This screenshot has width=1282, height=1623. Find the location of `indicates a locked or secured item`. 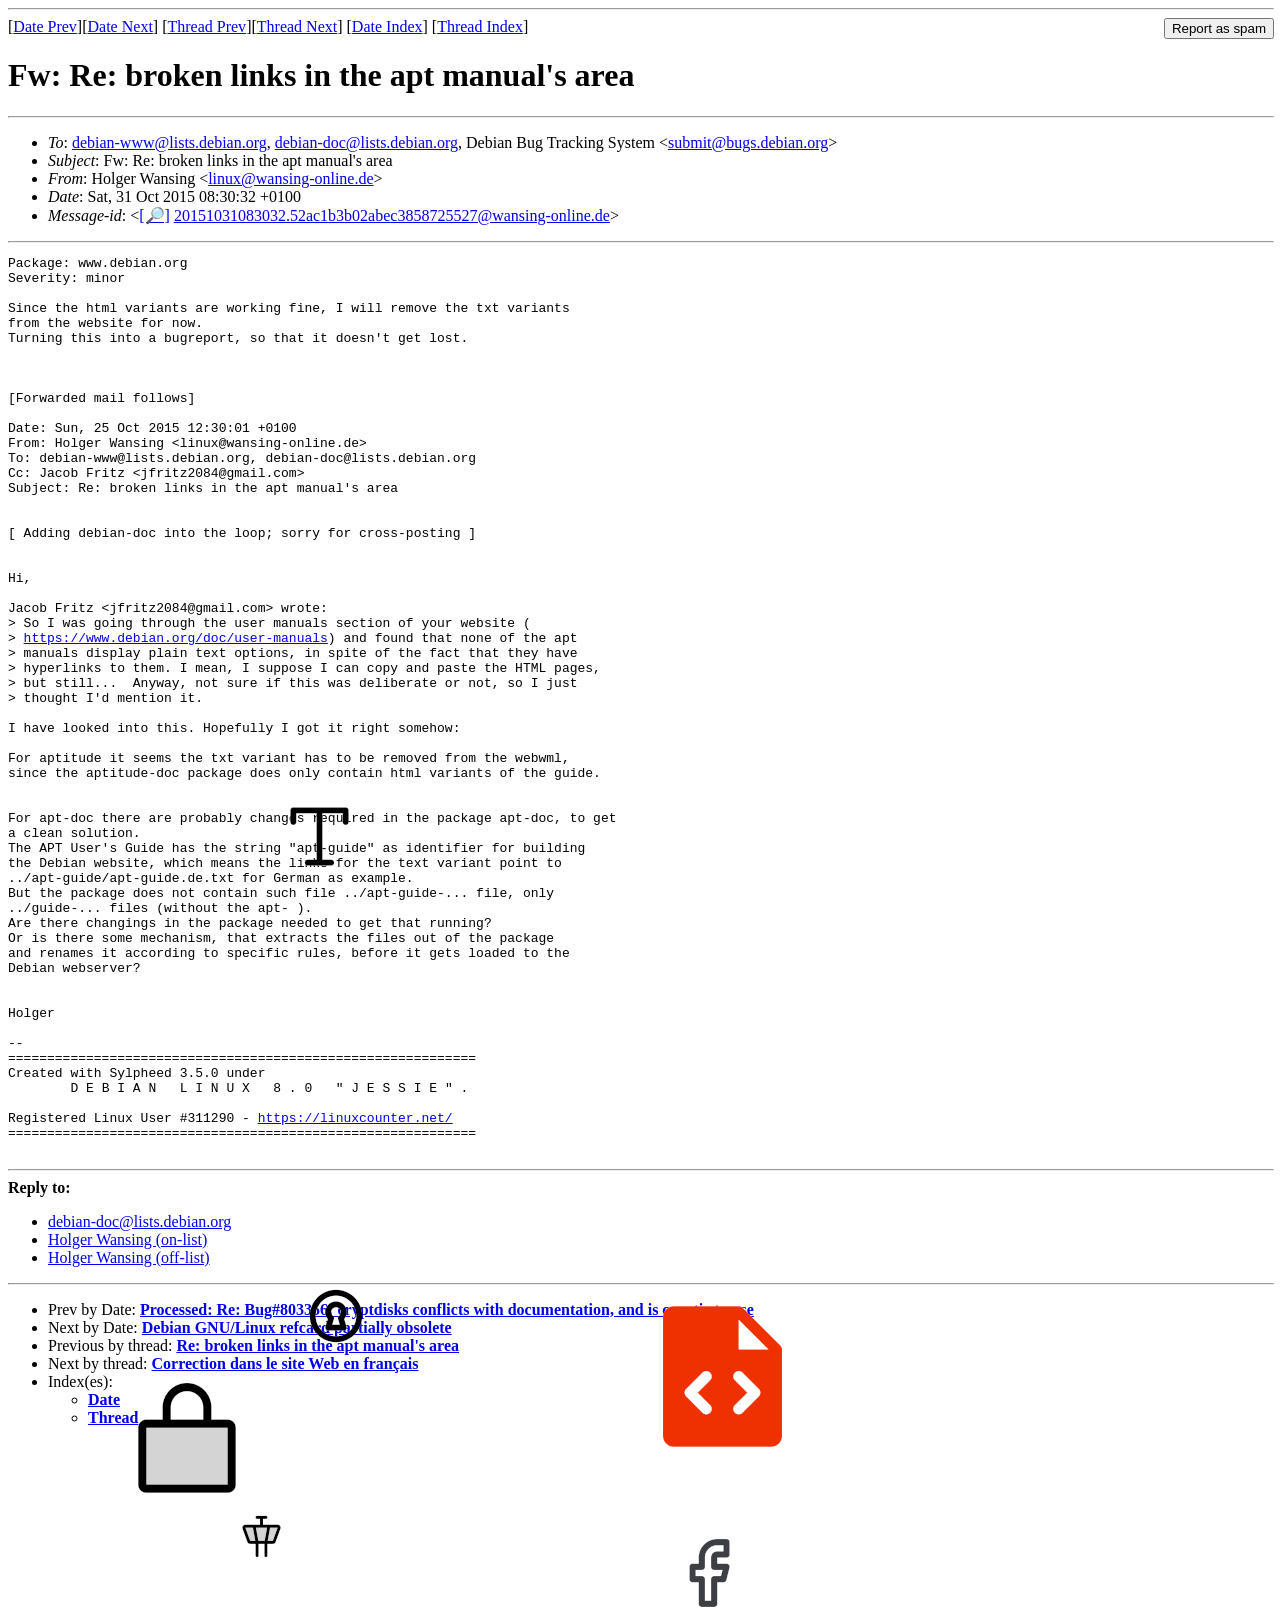

indicates a locked or secured item is located at coordinates (187, 1444).